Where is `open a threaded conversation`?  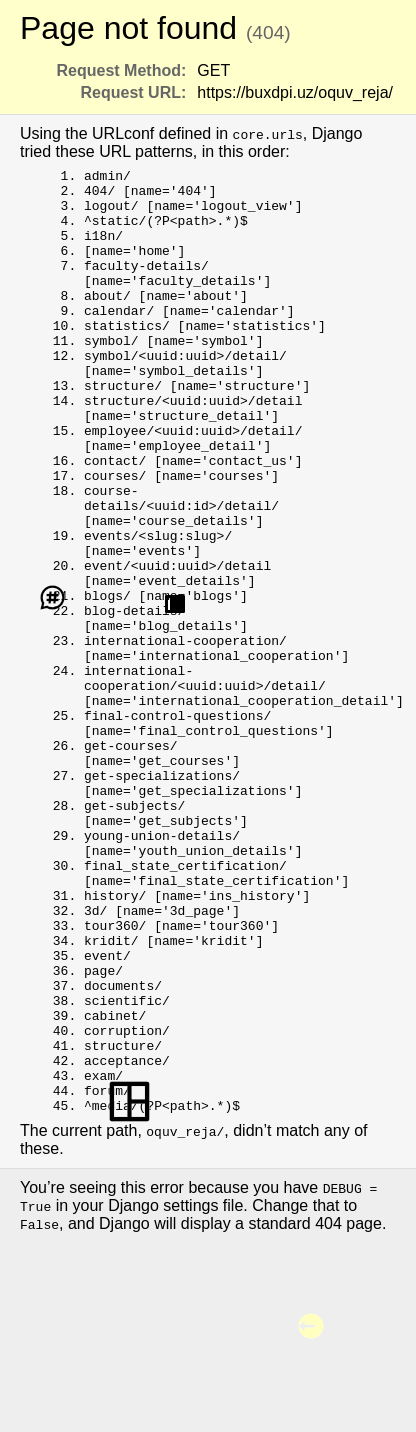
open a threaded conversation is located at coordinates (52, 597).